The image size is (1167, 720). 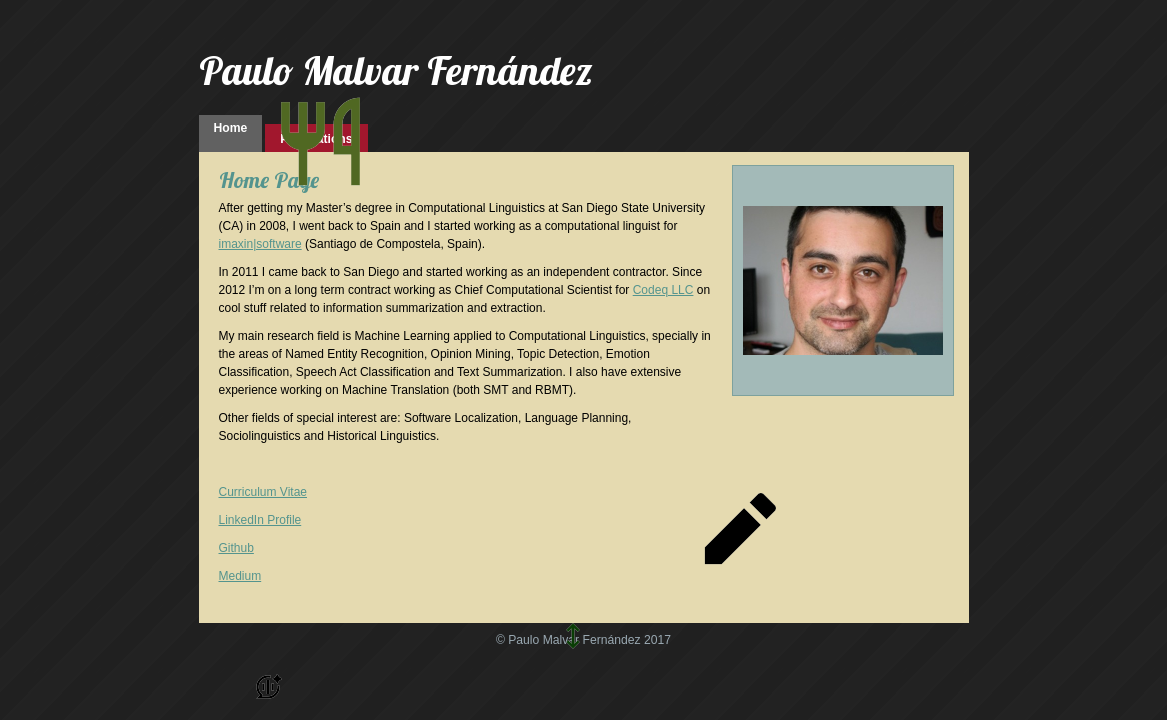 What do you see at coordinates (740, 528) in the screenshot?
I see `edit content or text` at bounding box center [740, 528].